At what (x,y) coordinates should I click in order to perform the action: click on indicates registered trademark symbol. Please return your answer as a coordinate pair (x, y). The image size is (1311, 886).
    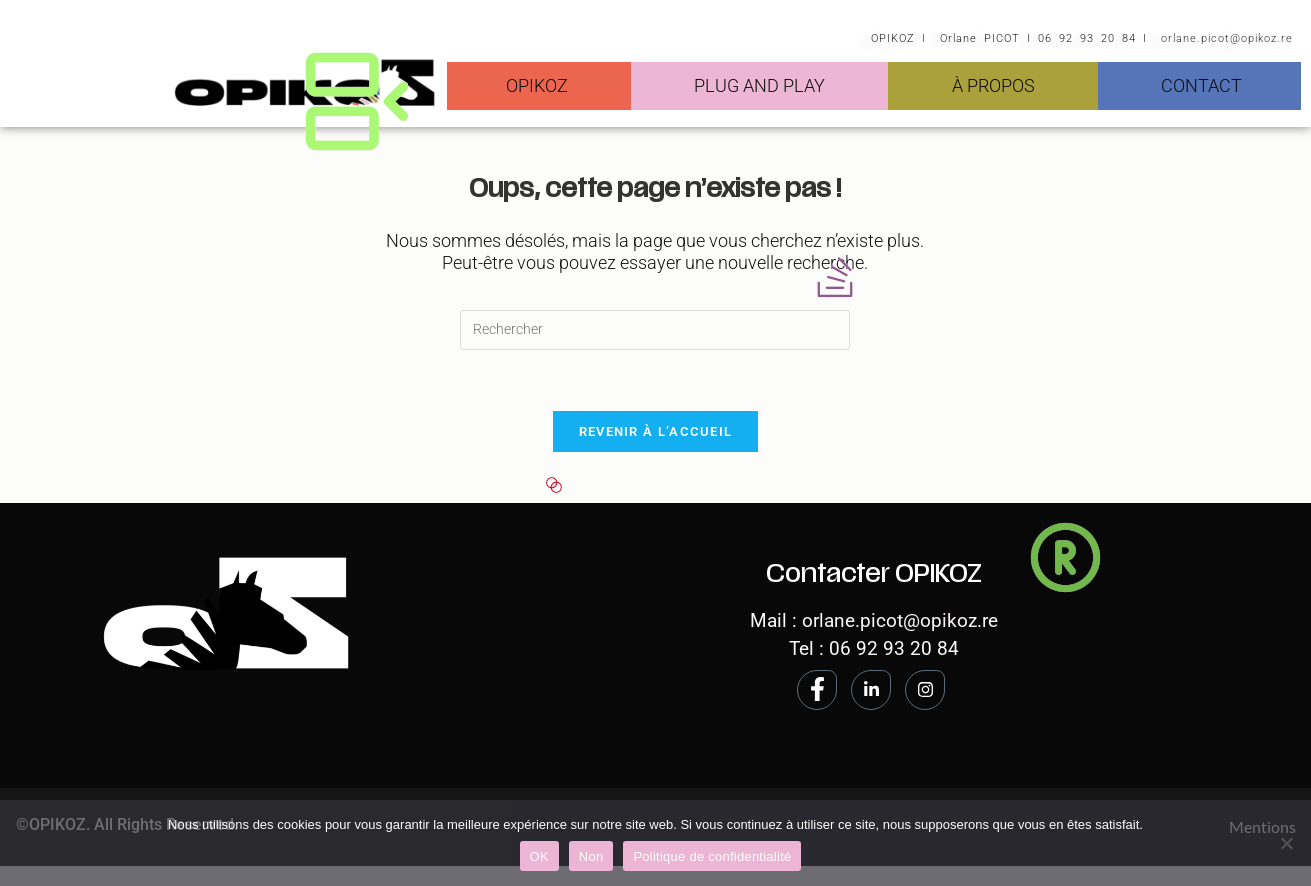
    Looking at the image, I should click on (1065, 557).